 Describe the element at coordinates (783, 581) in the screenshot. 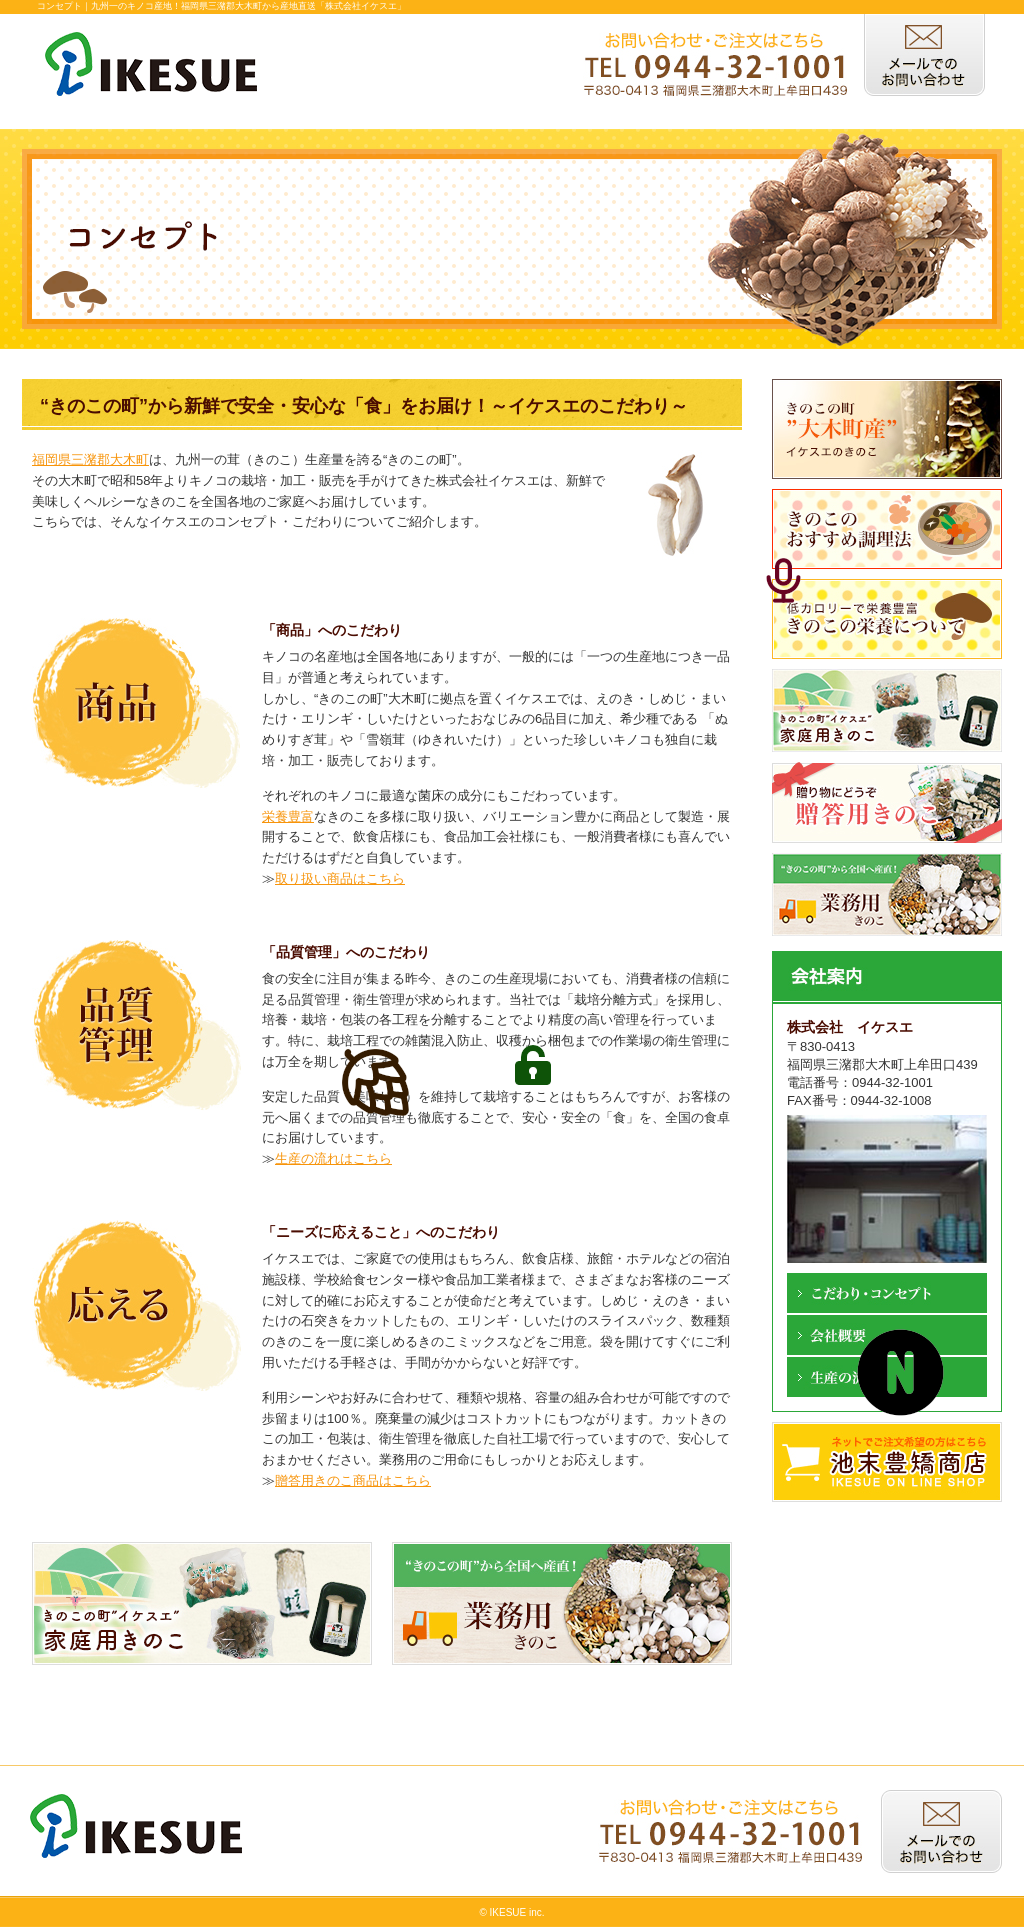

I see `tap to start voice input` at that location.